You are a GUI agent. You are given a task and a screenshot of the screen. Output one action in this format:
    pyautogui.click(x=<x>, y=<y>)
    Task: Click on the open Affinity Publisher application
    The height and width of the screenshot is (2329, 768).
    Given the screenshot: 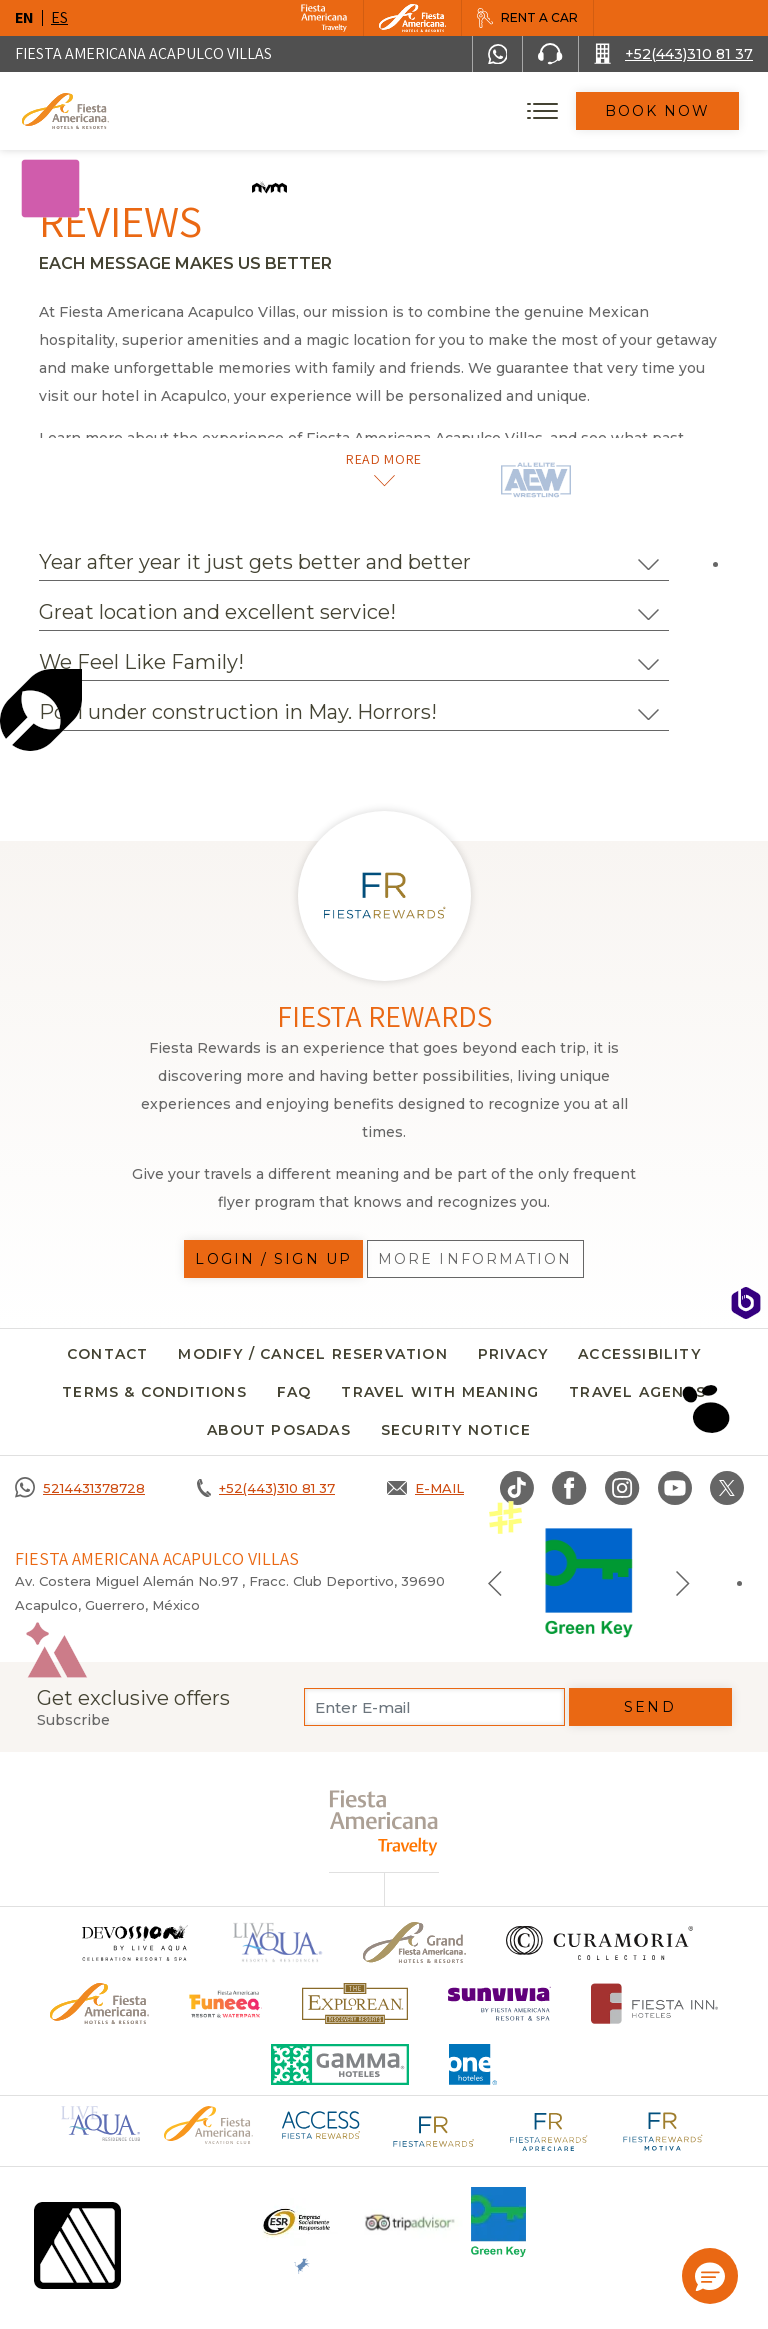 What is the action you would take?
    pyautogui.click(x=77, y=2245)
    